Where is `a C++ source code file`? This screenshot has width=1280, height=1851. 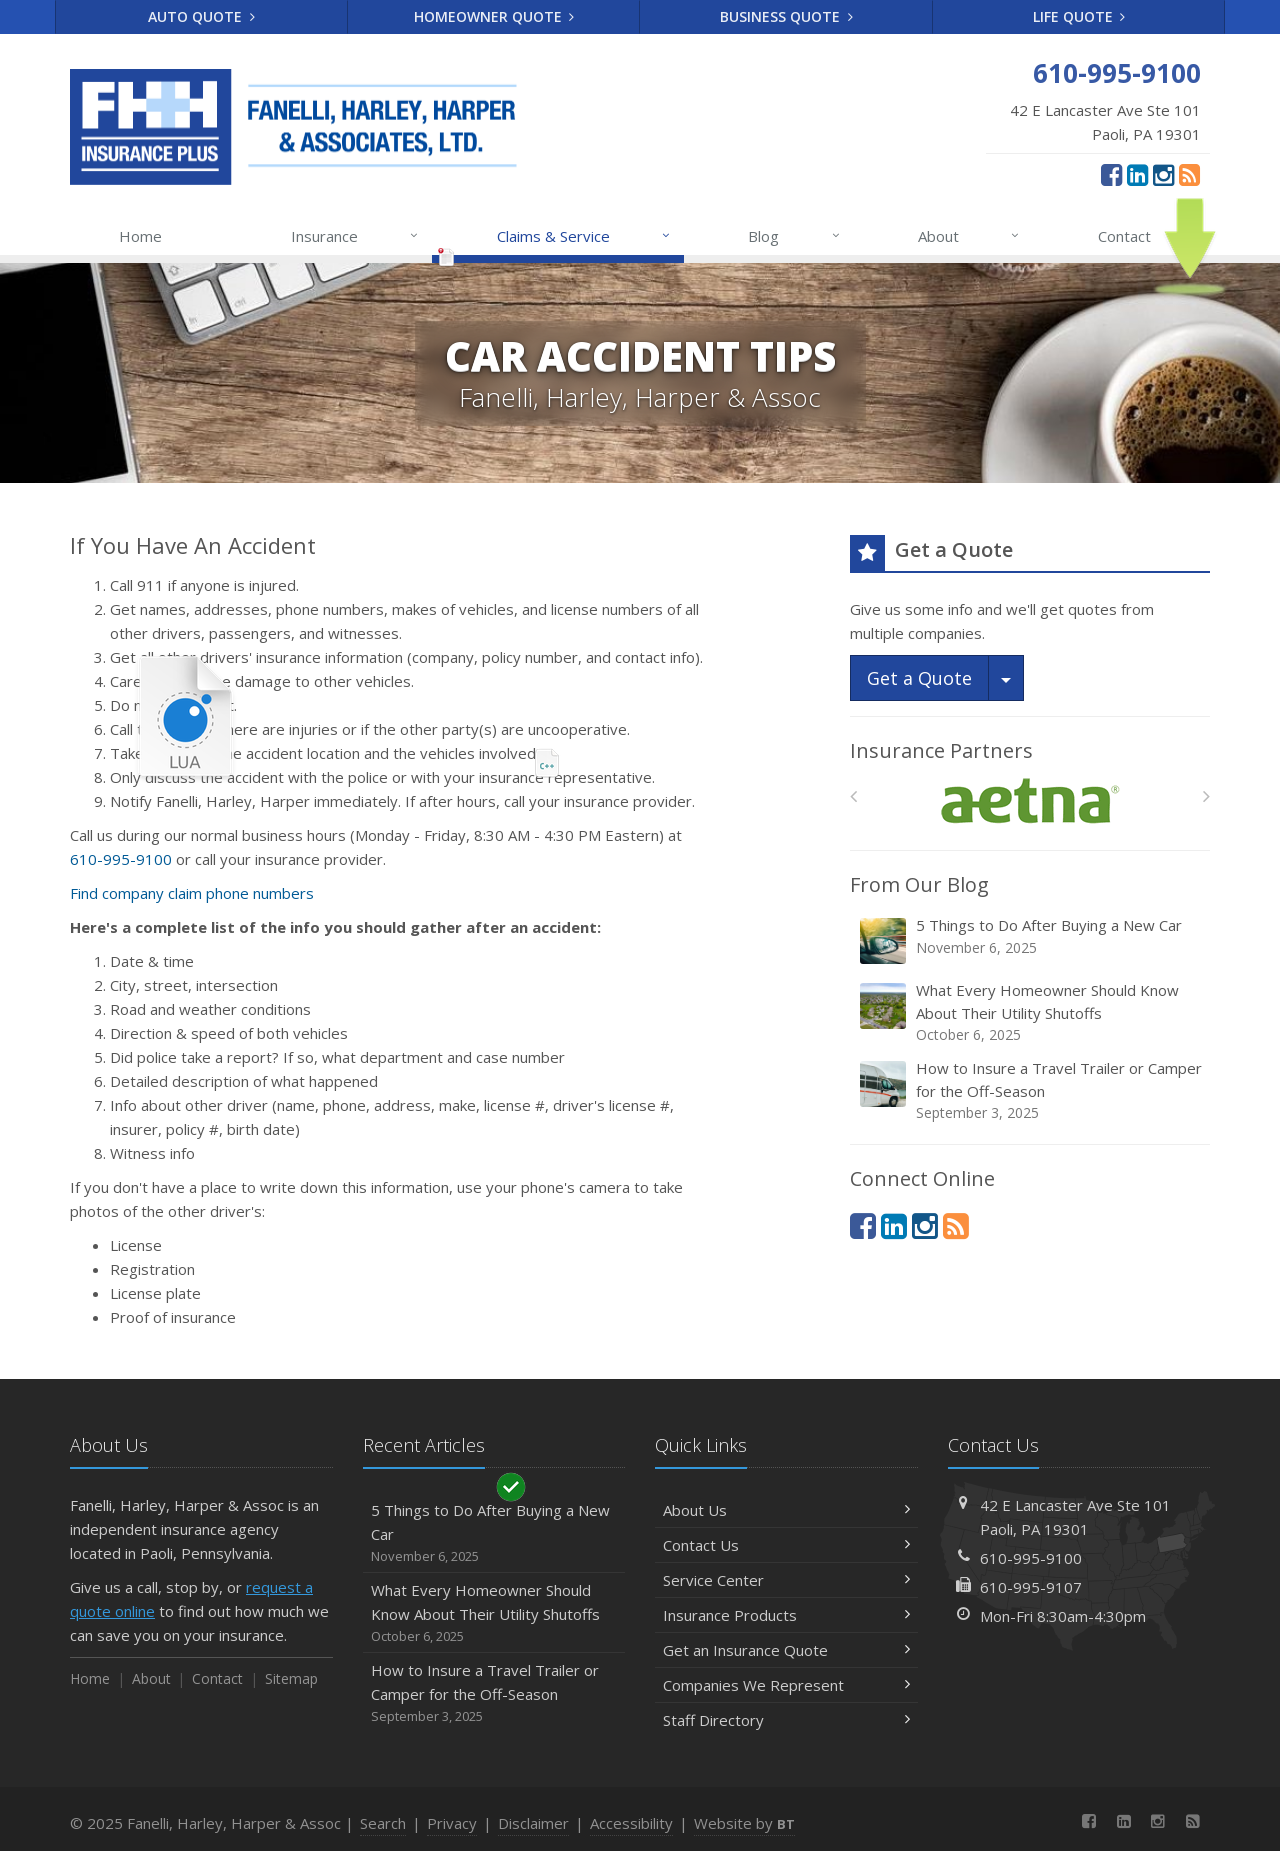
a C++ source code file is located at coordinates (547, 763).